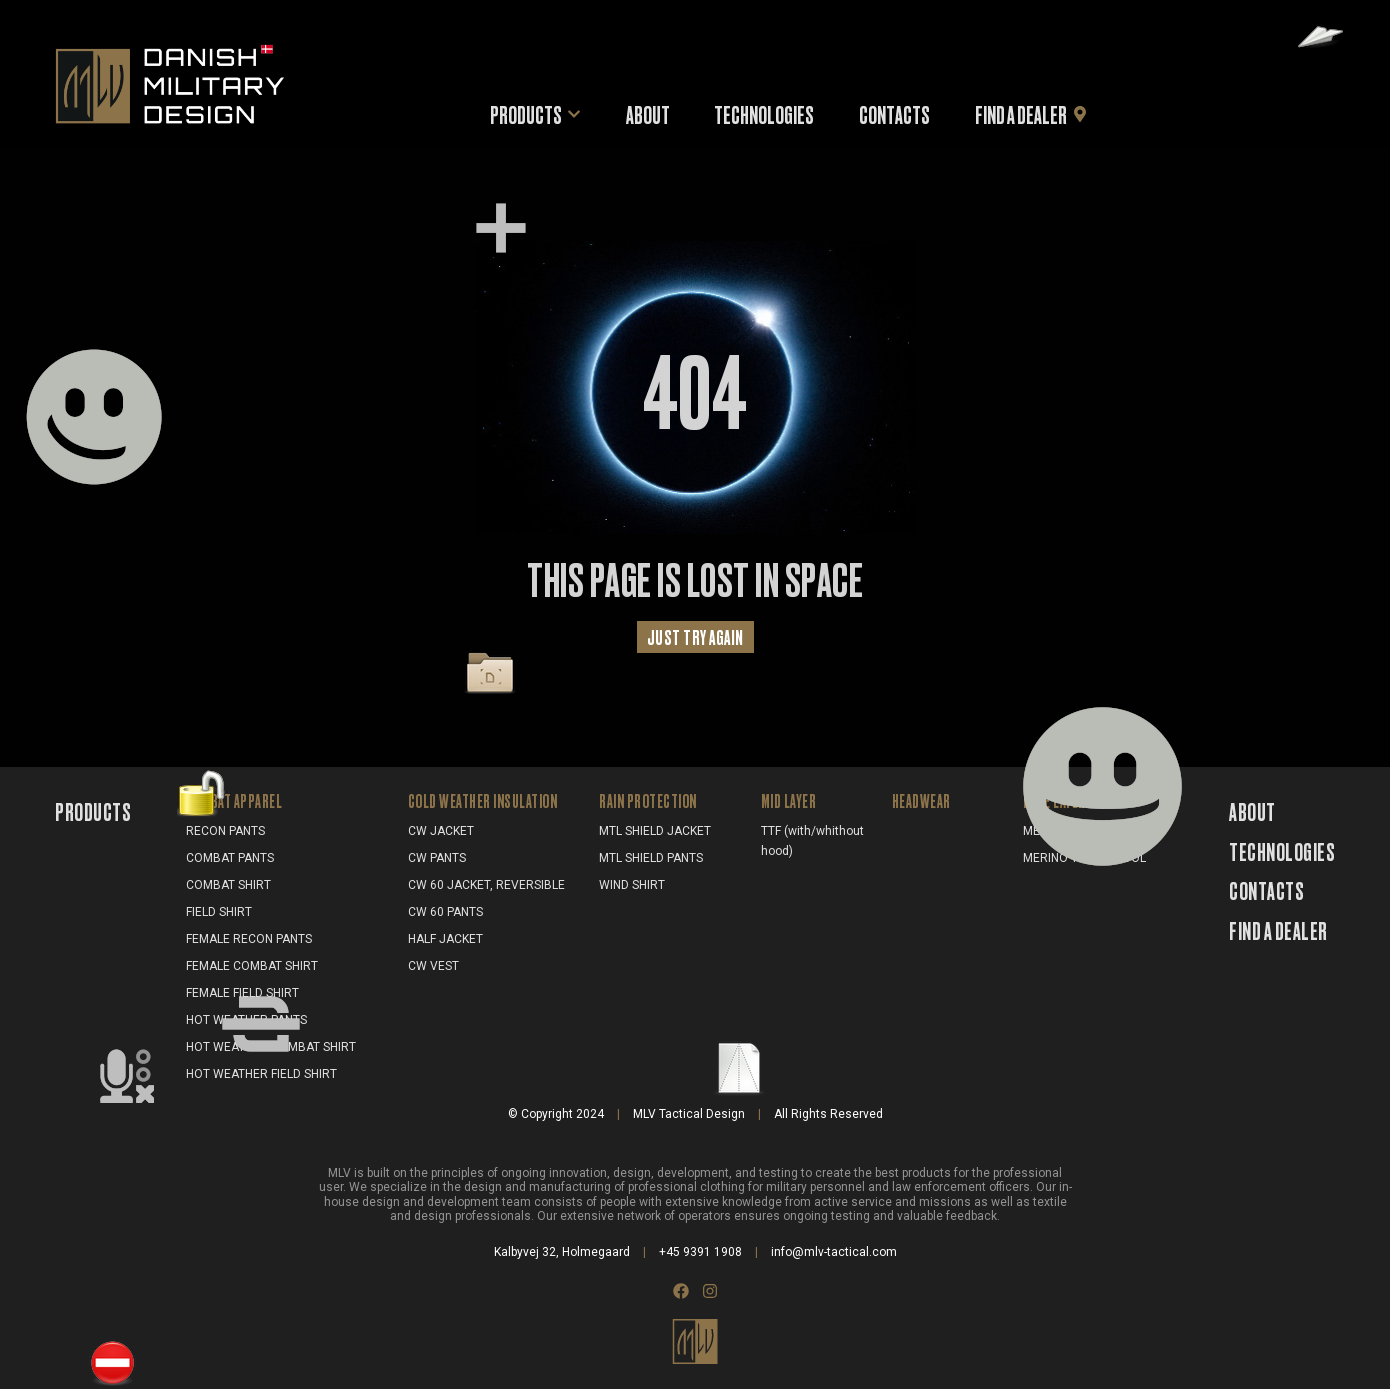 The image size is (1390, 1389). What do you see at coordinates (1102, 786) in the screenshot?
I see `add an emoji or reaction to a message` at bounding box center [1102, 786].